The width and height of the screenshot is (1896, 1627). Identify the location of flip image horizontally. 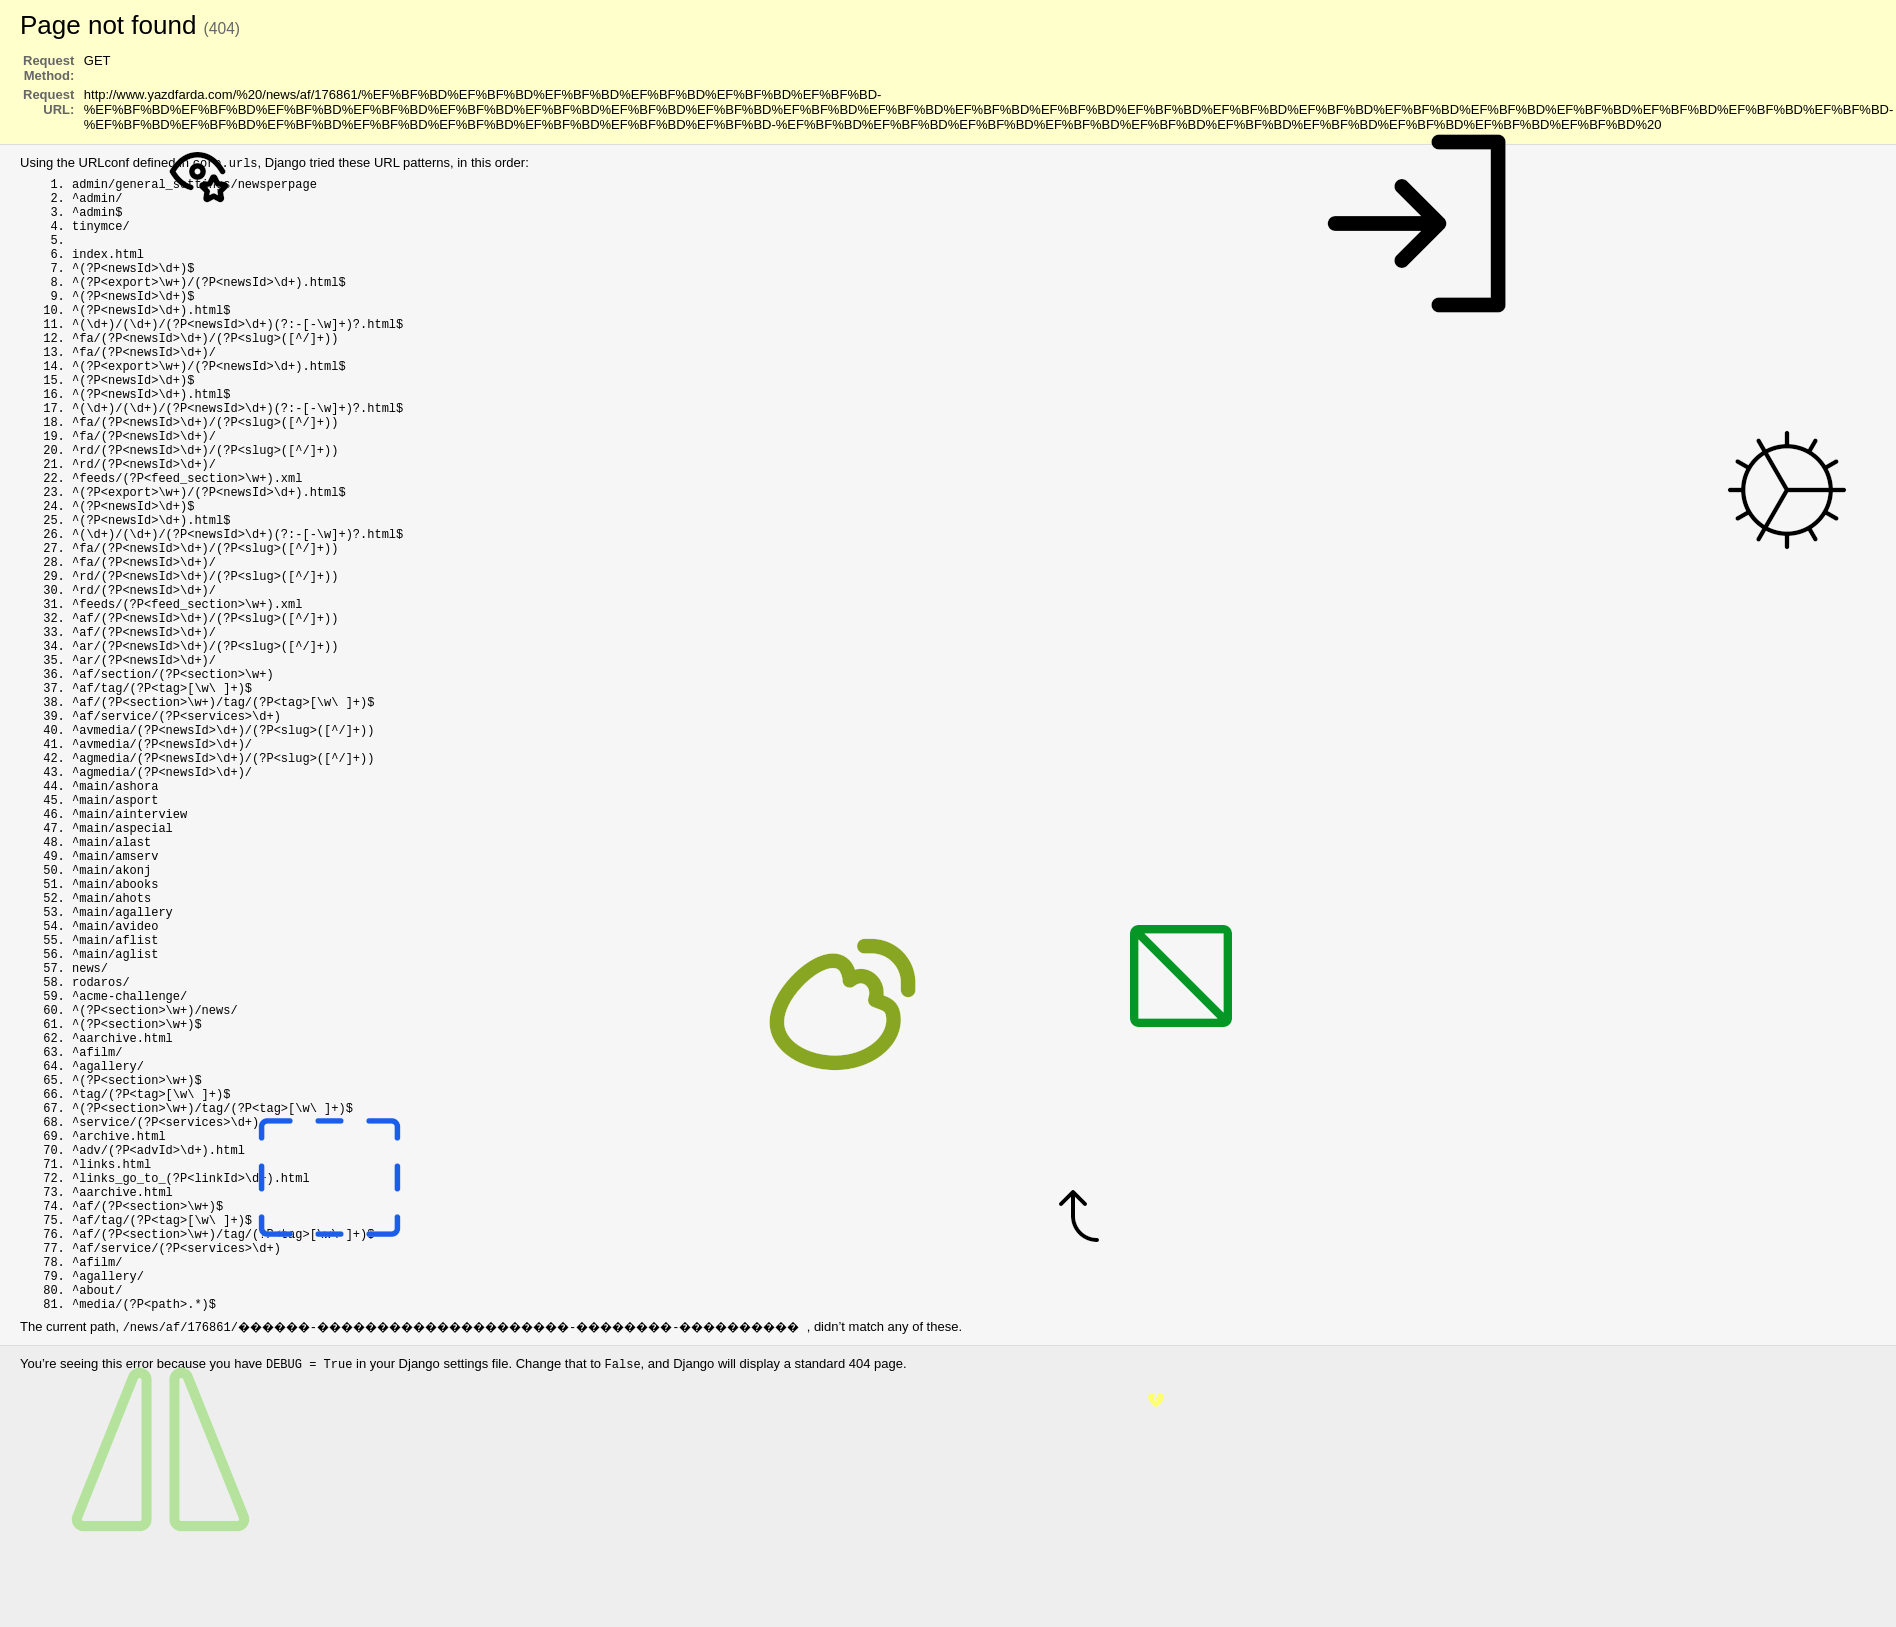
(160, 1456).